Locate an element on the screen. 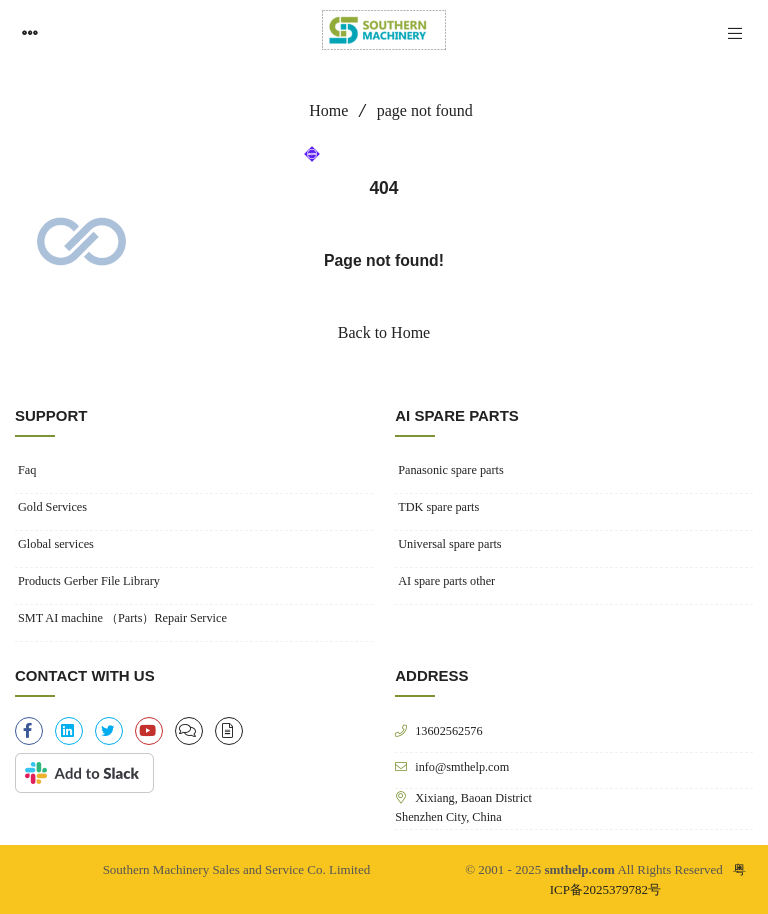 This screenshot has height=914, width=768. crayon brand logo is located at coordinates (81, 241).